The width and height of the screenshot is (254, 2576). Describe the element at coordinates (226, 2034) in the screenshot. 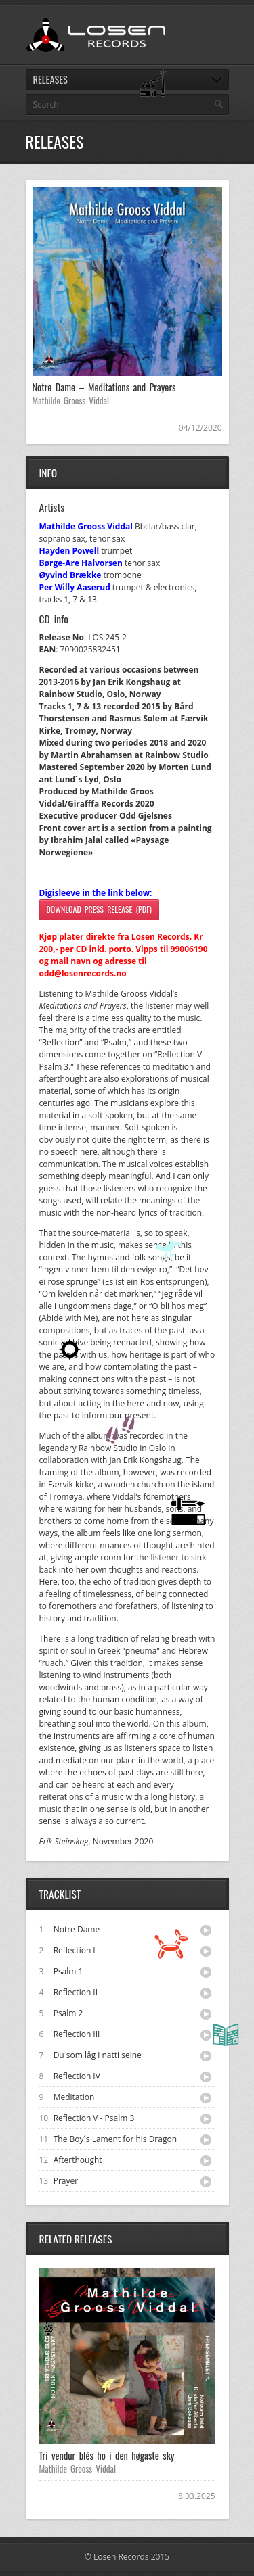

I see `view news and articles` at that location.